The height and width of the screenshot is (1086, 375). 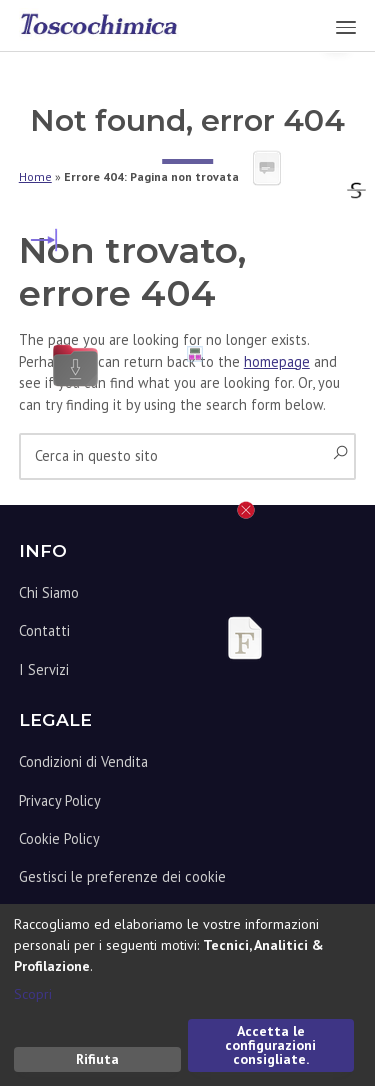 What do you see at coordinates (245, 638) in the screenshot?
I see `a fortran source code file` at bounding box center [245, 638].